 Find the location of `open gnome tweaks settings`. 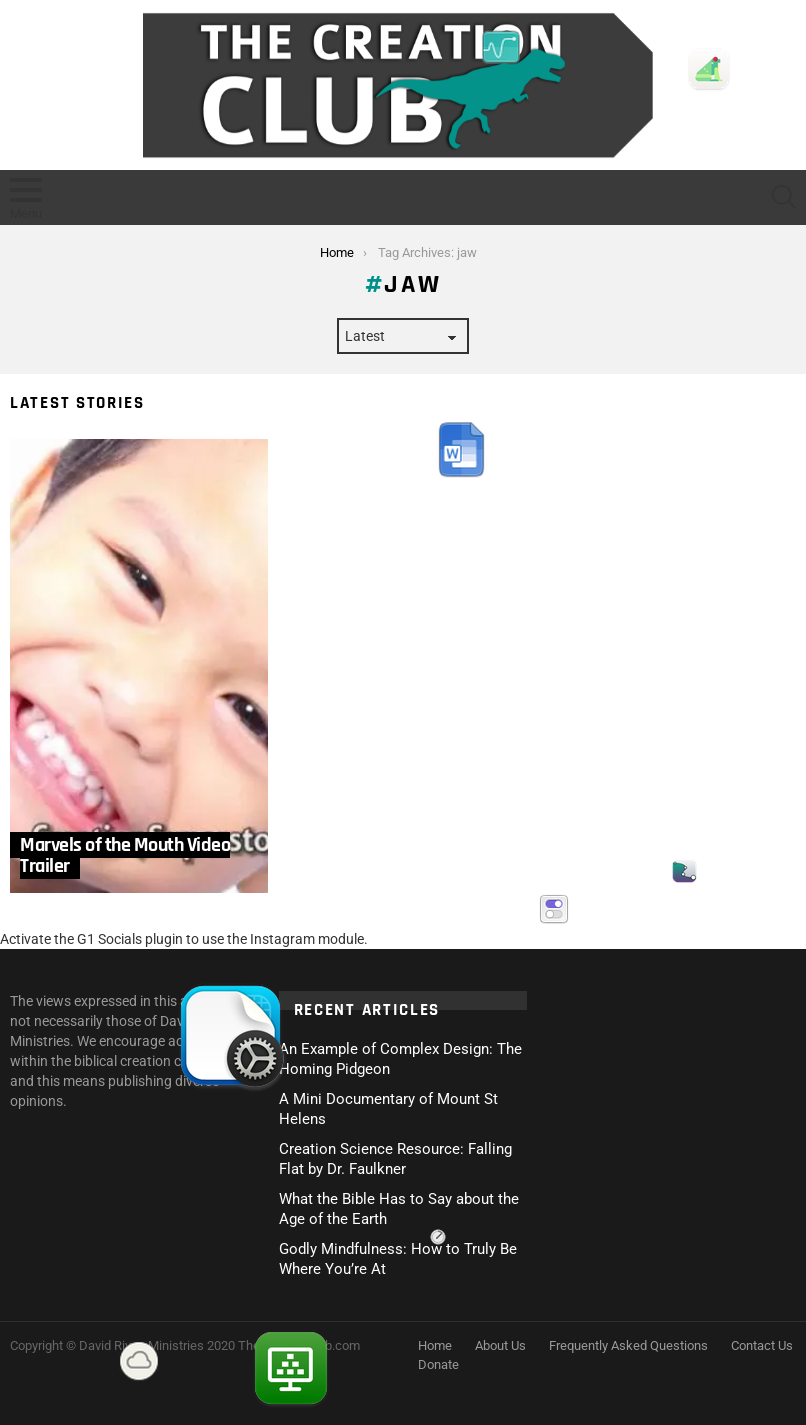

open gnome tweaks settings is located at coordinates (554, 909).